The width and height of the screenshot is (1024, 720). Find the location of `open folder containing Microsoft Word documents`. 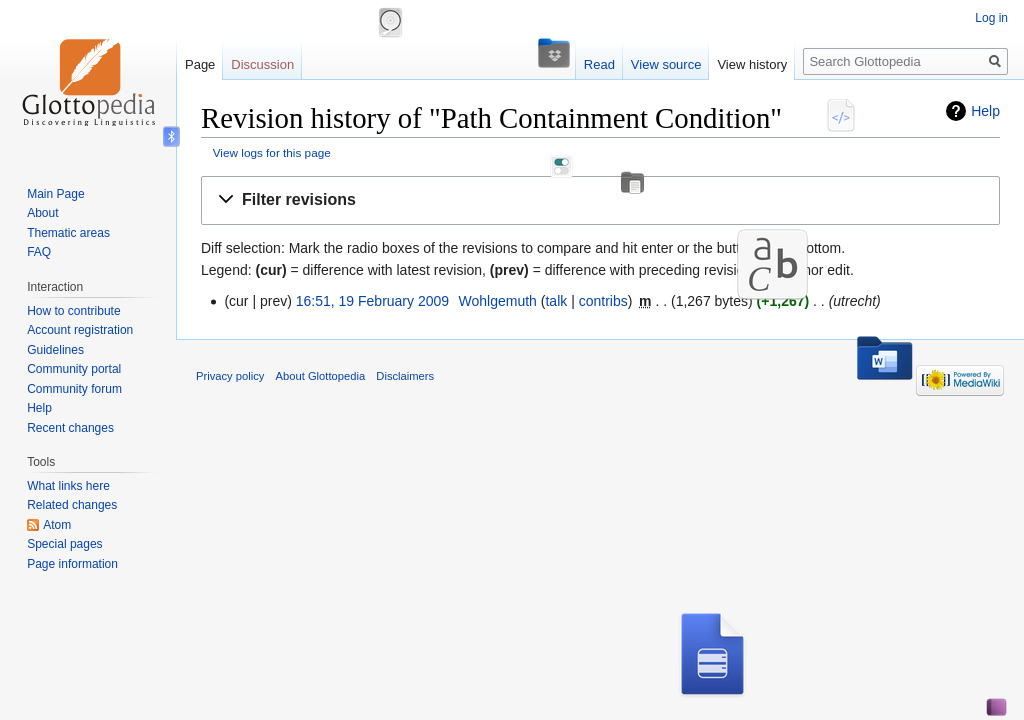

open folder containing Microsoft Word documents is located at coordinates (884, 359).